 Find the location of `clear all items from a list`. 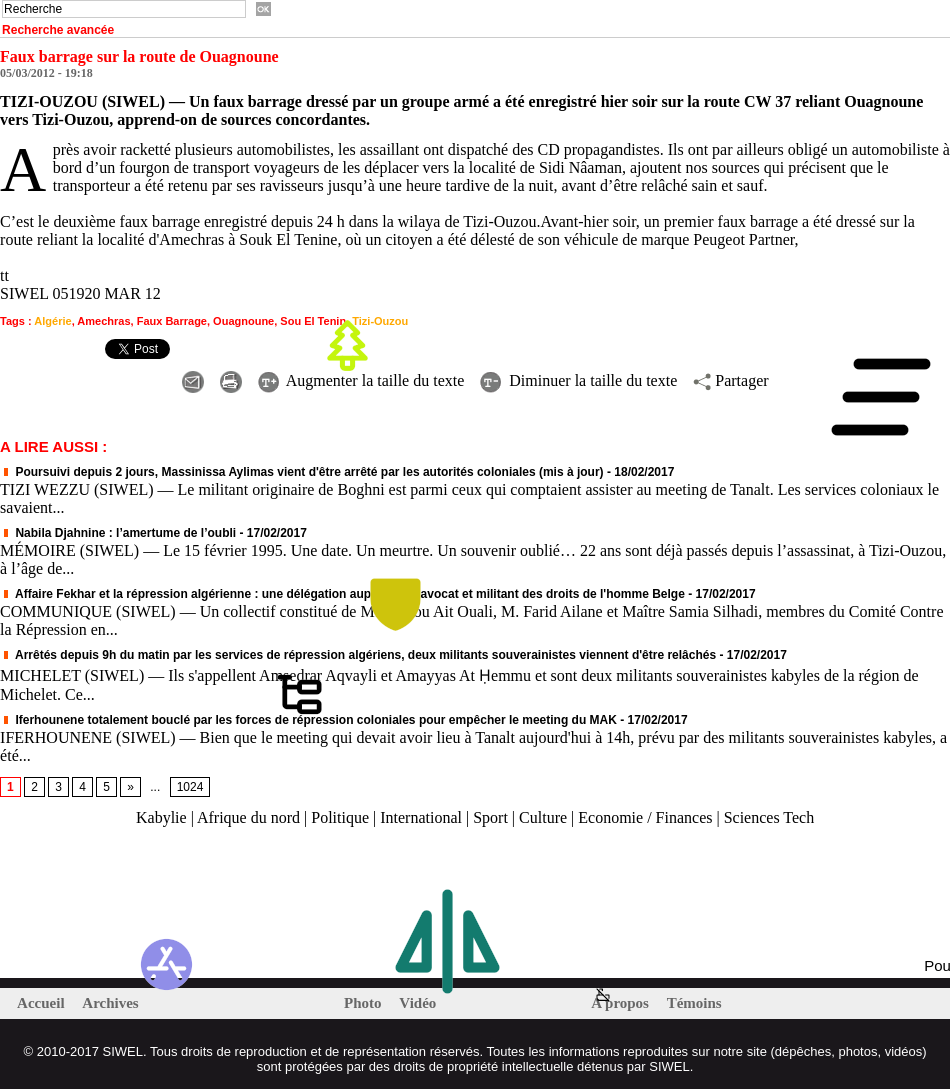

clear all items from a list is located at coordinates (881, 397).